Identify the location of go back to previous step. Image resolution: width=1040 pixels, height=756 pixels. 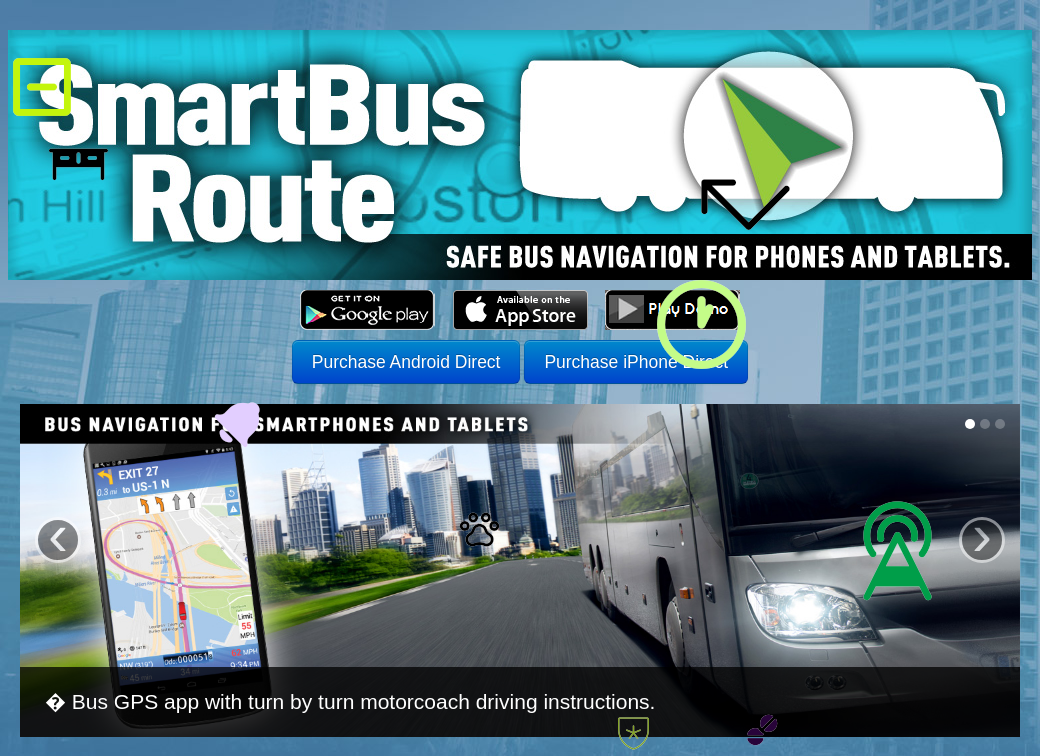
(745, 201).